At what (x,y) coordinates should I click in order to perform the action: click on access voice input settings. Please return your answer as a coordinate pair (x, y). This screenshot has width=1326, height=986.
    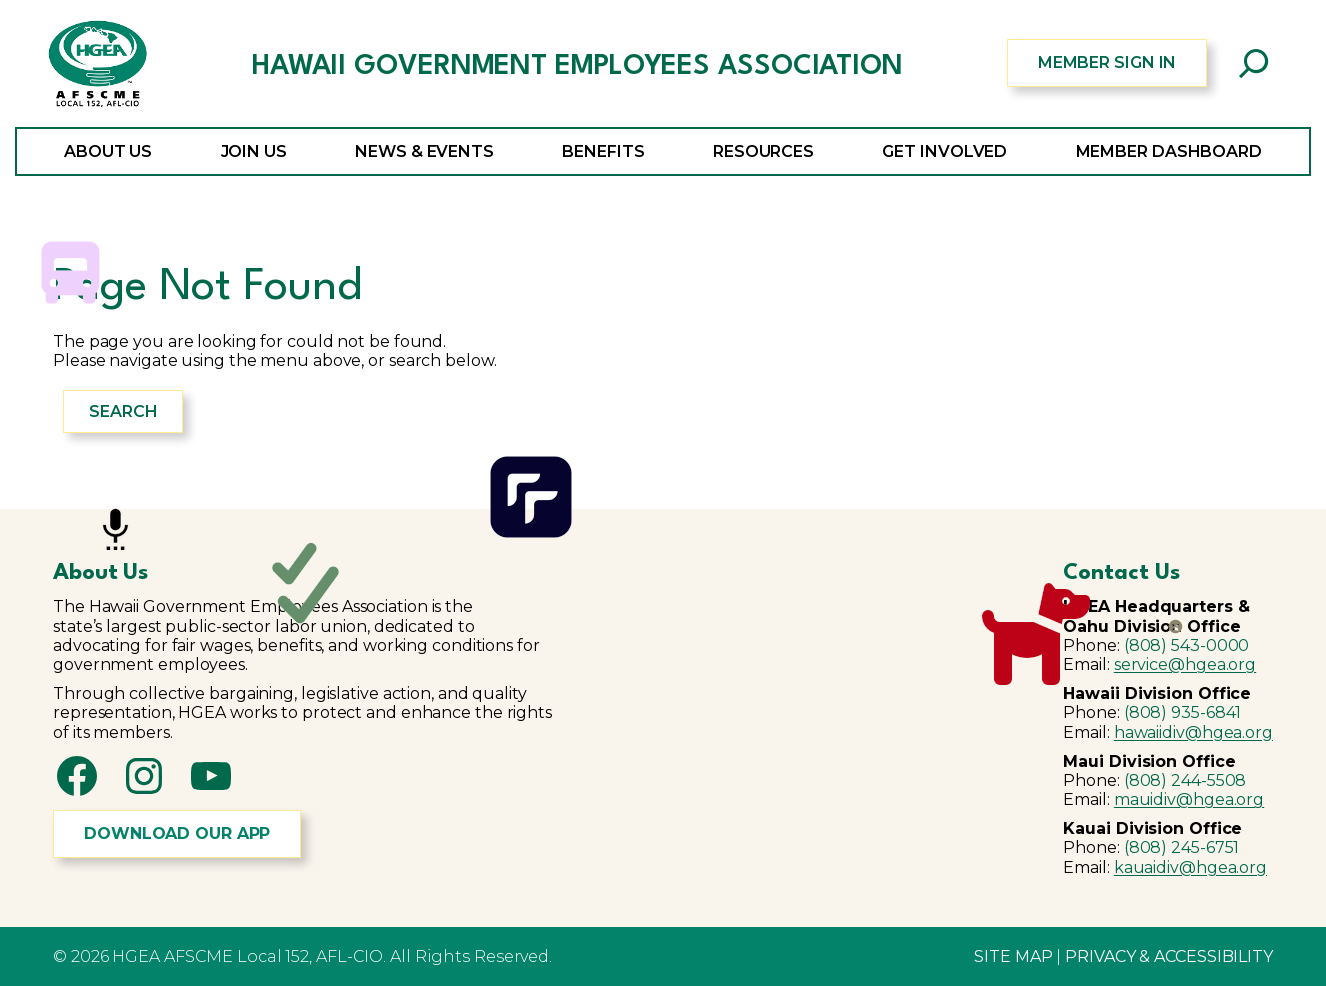
    Looking at the image, I should click on (115, 528).